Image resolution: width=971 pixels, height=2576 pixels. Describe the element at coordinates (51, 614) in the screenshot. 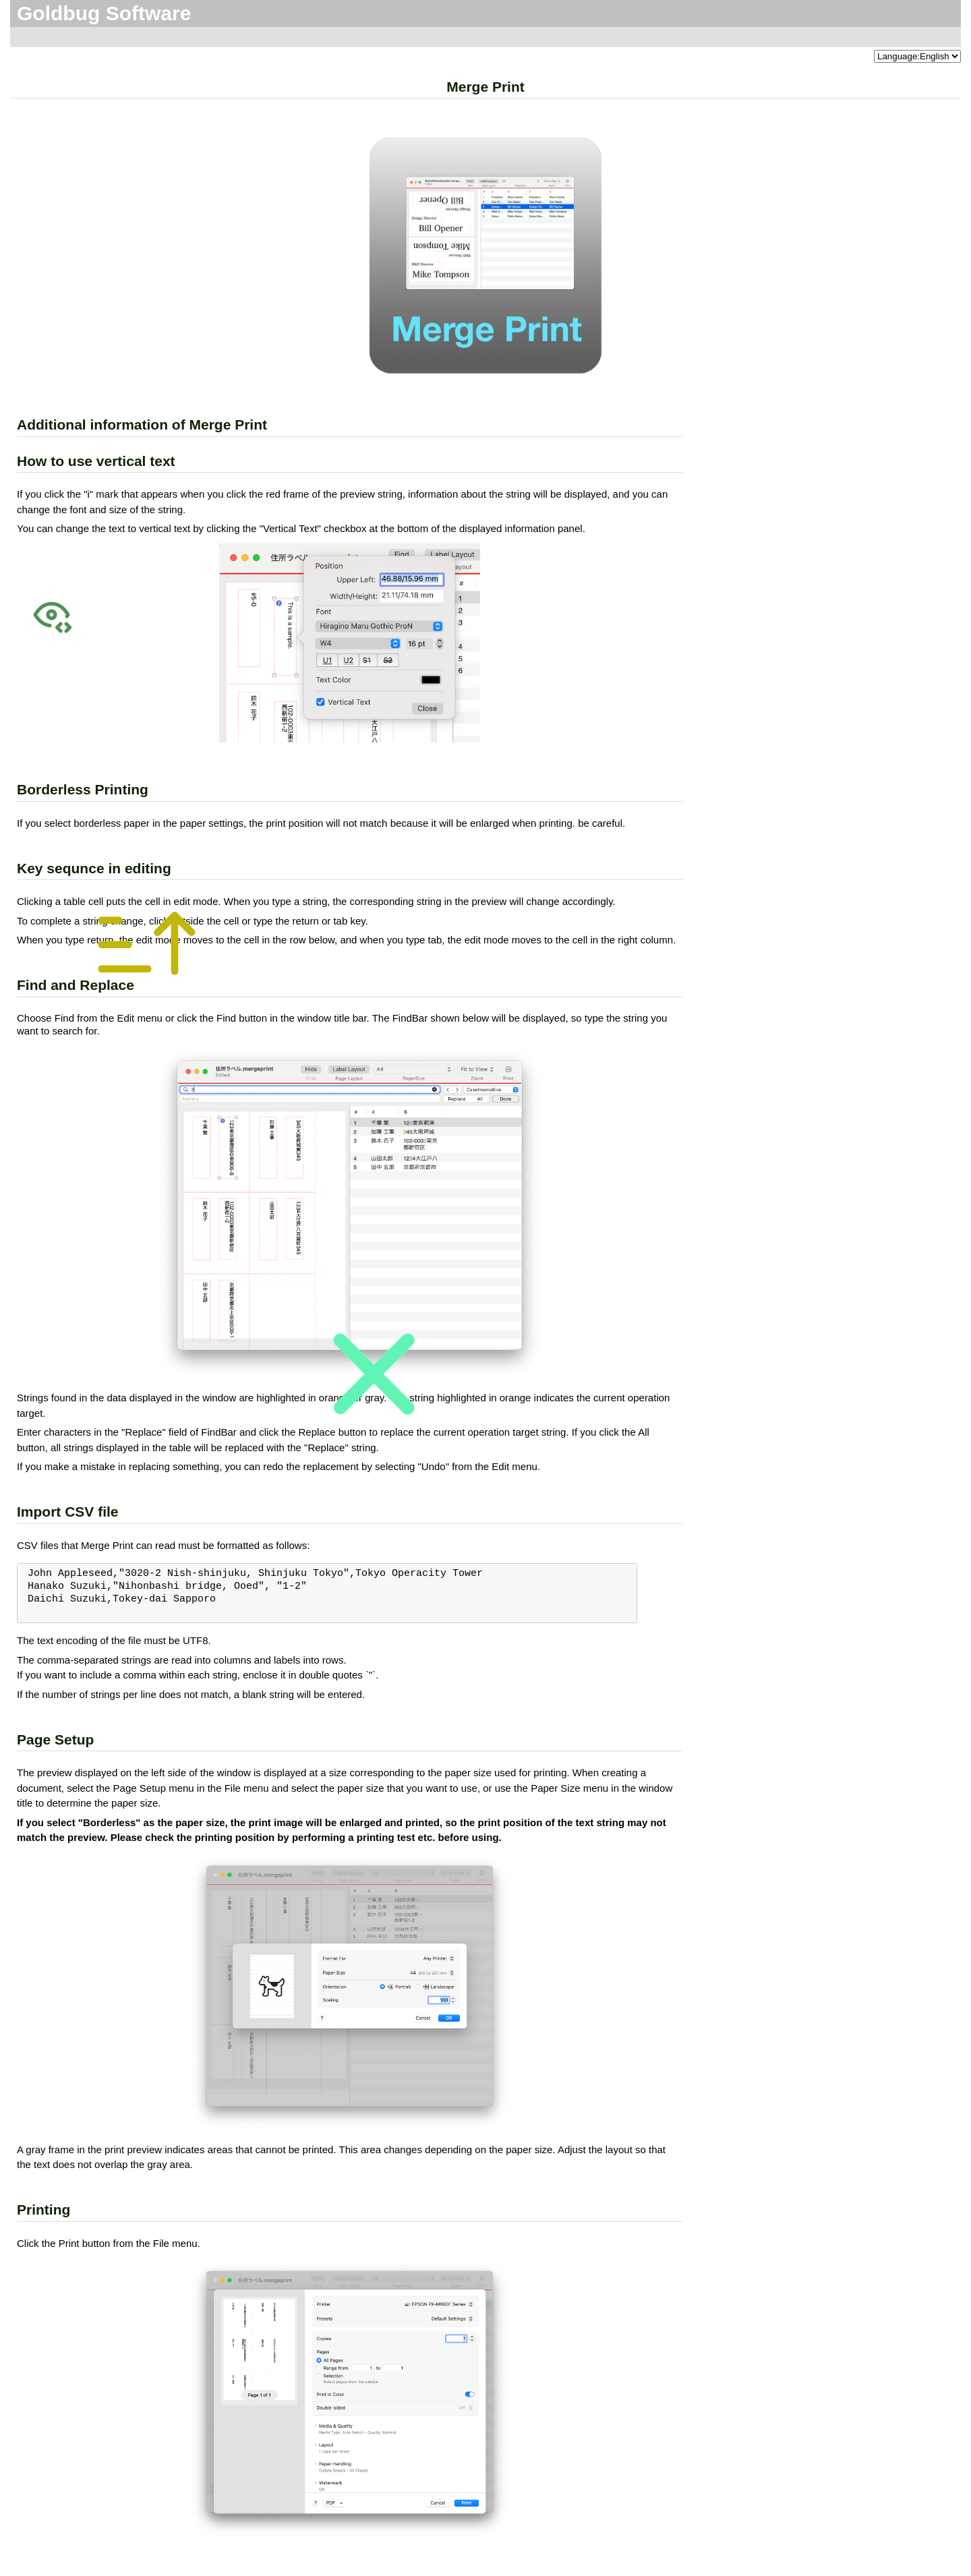

I see `view source code or inspect element` at that location.